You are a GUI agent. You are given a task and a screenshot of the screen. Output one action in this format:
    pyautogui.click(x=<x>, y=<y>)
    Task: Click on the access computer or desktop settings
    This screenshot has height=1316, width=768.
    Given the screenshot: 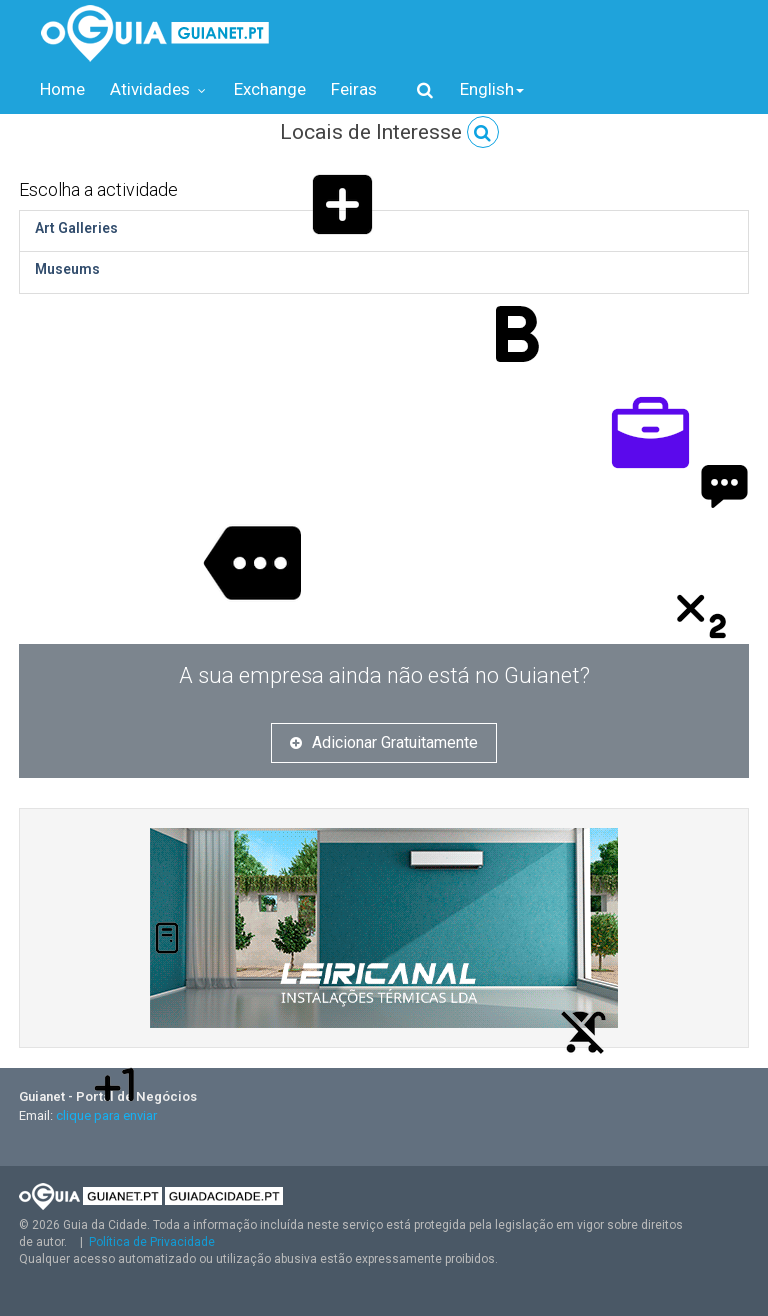 What is the action you would take?
    pyautogui.click(x=167, y=938)
    